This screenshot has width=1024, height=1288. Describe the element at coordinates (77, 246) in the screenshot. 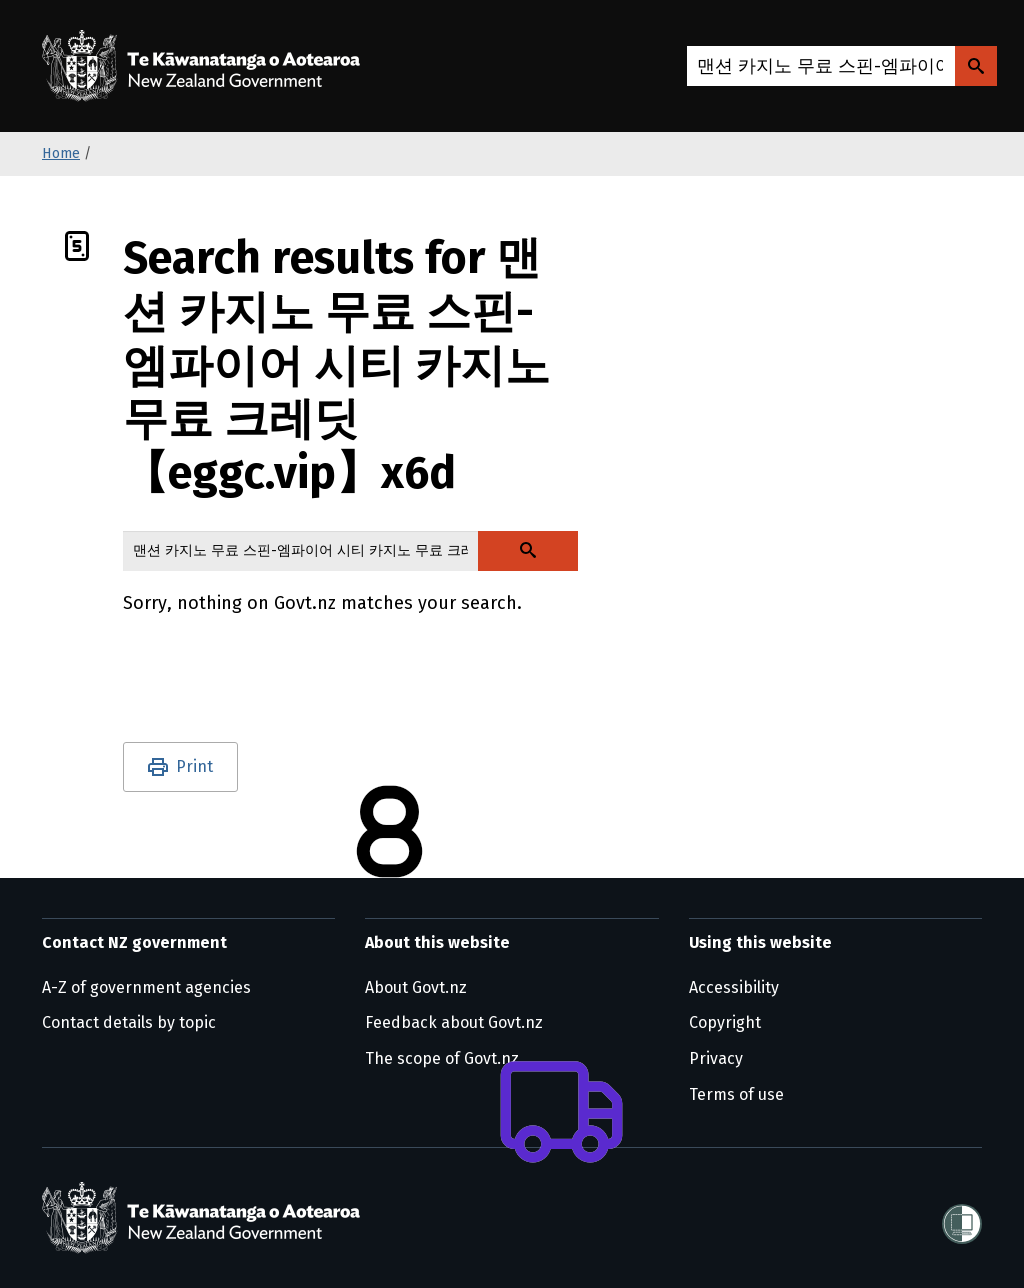

I see `represents a 5 of clubs playing card` at that location.